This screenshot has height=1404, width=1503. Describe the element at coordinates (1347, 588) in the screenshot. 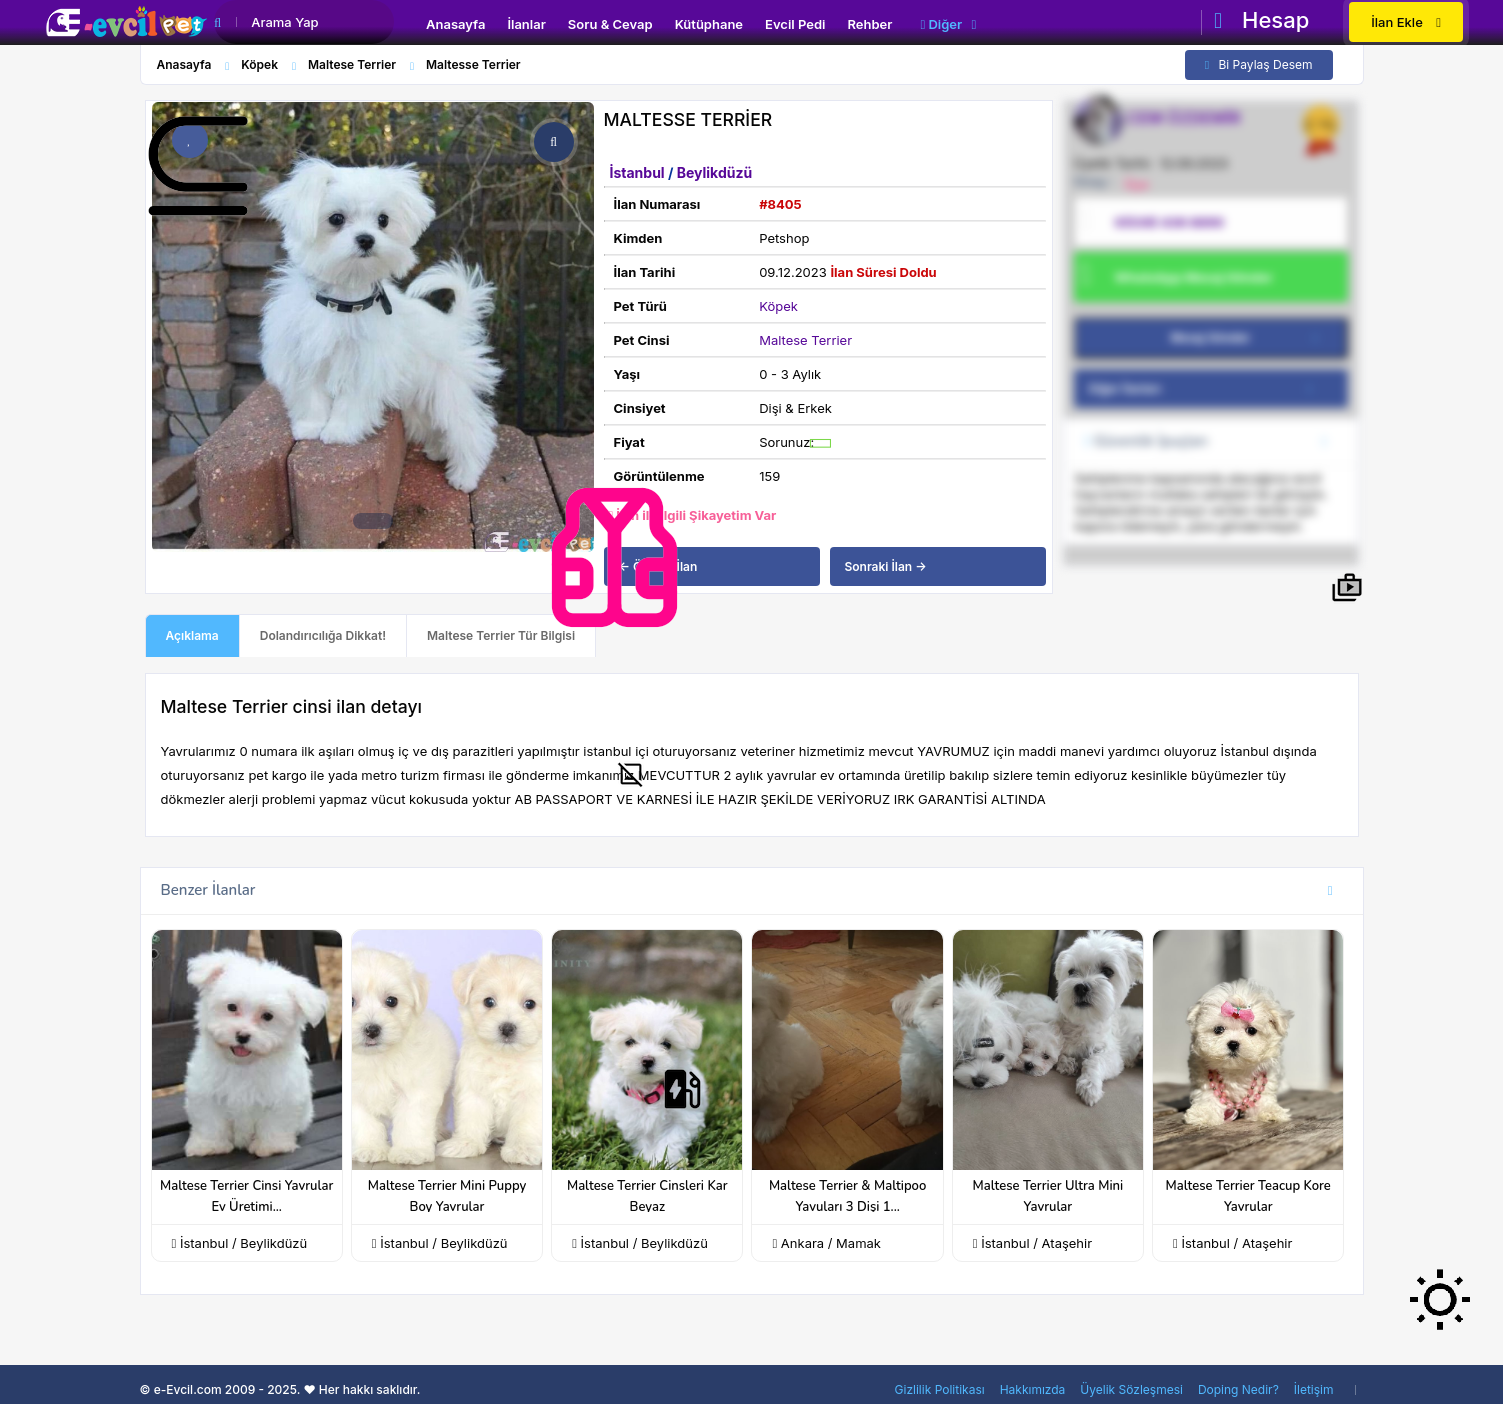

I see `view your google play store purchases` at that location.